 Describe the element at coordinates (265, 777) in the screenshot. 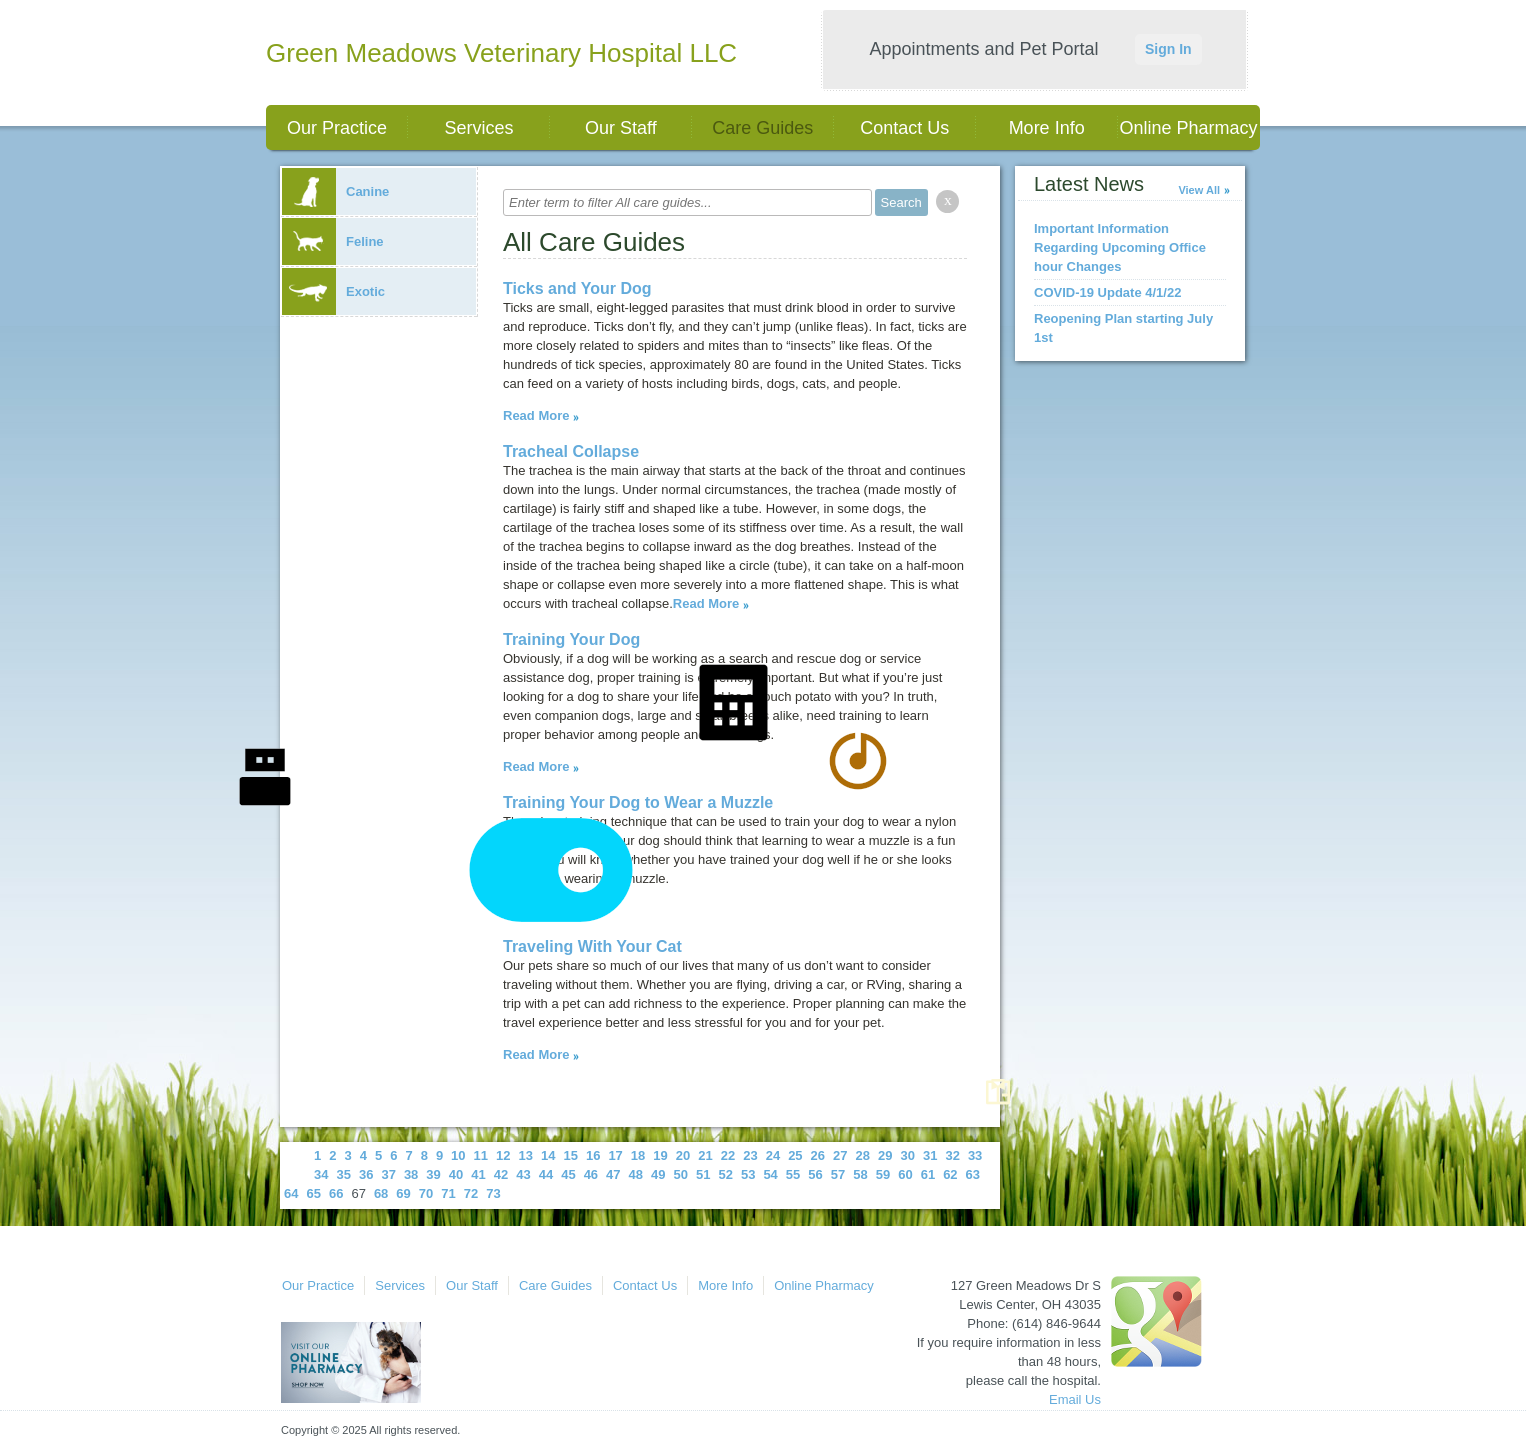

I see `access USB flash drive contents` at that location.